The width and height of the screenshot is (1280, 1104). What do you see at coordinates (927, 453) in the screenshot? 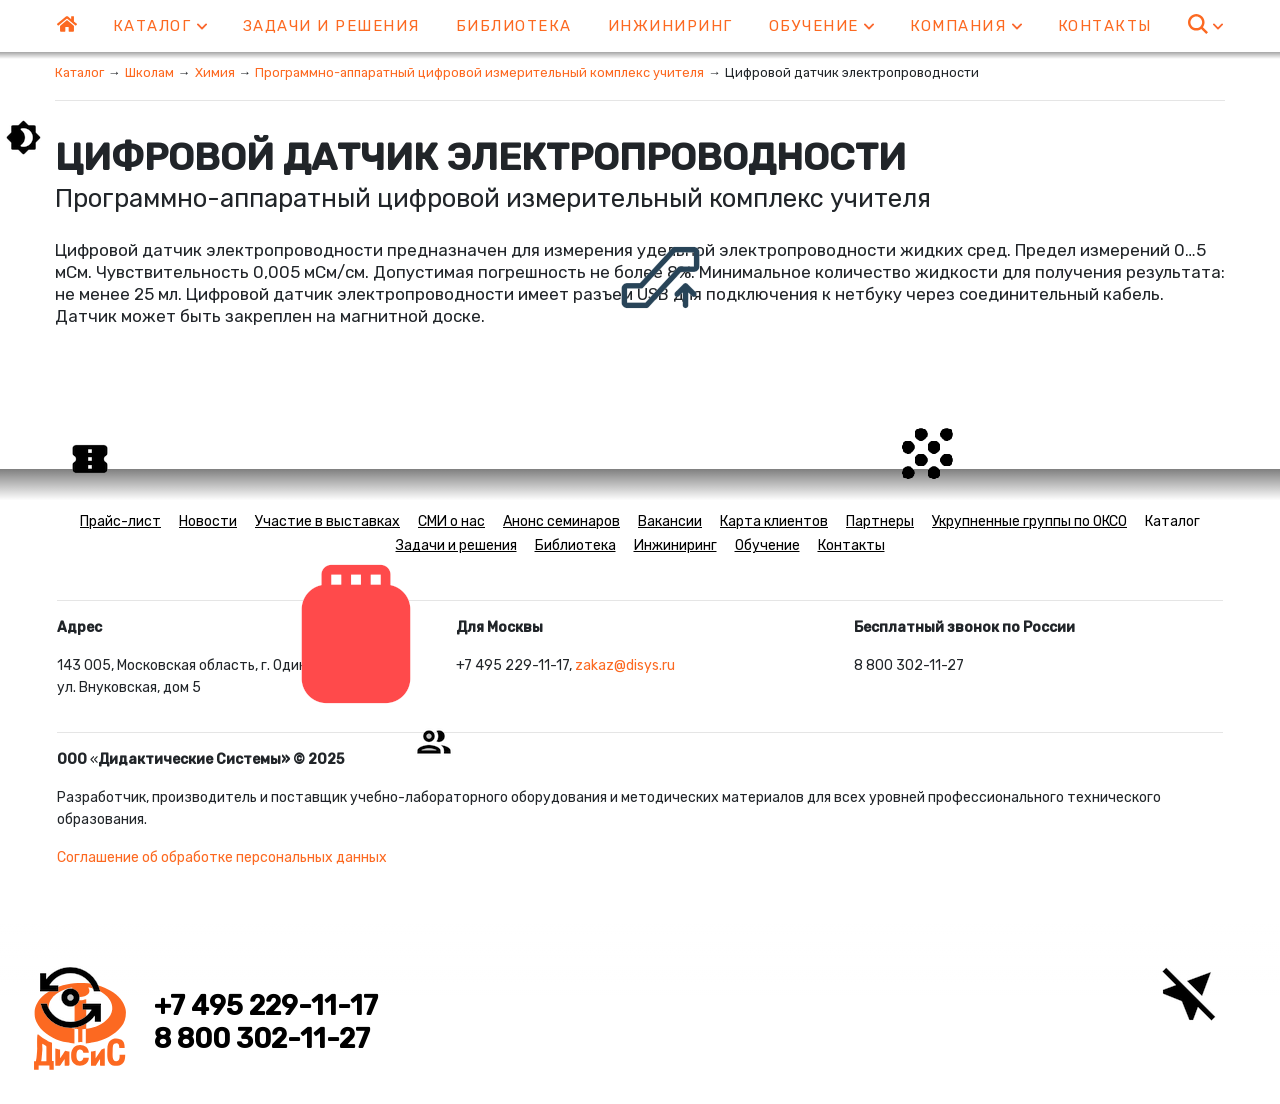
I see `apply a film grain or noise effect` at bounding box center [927, 453].